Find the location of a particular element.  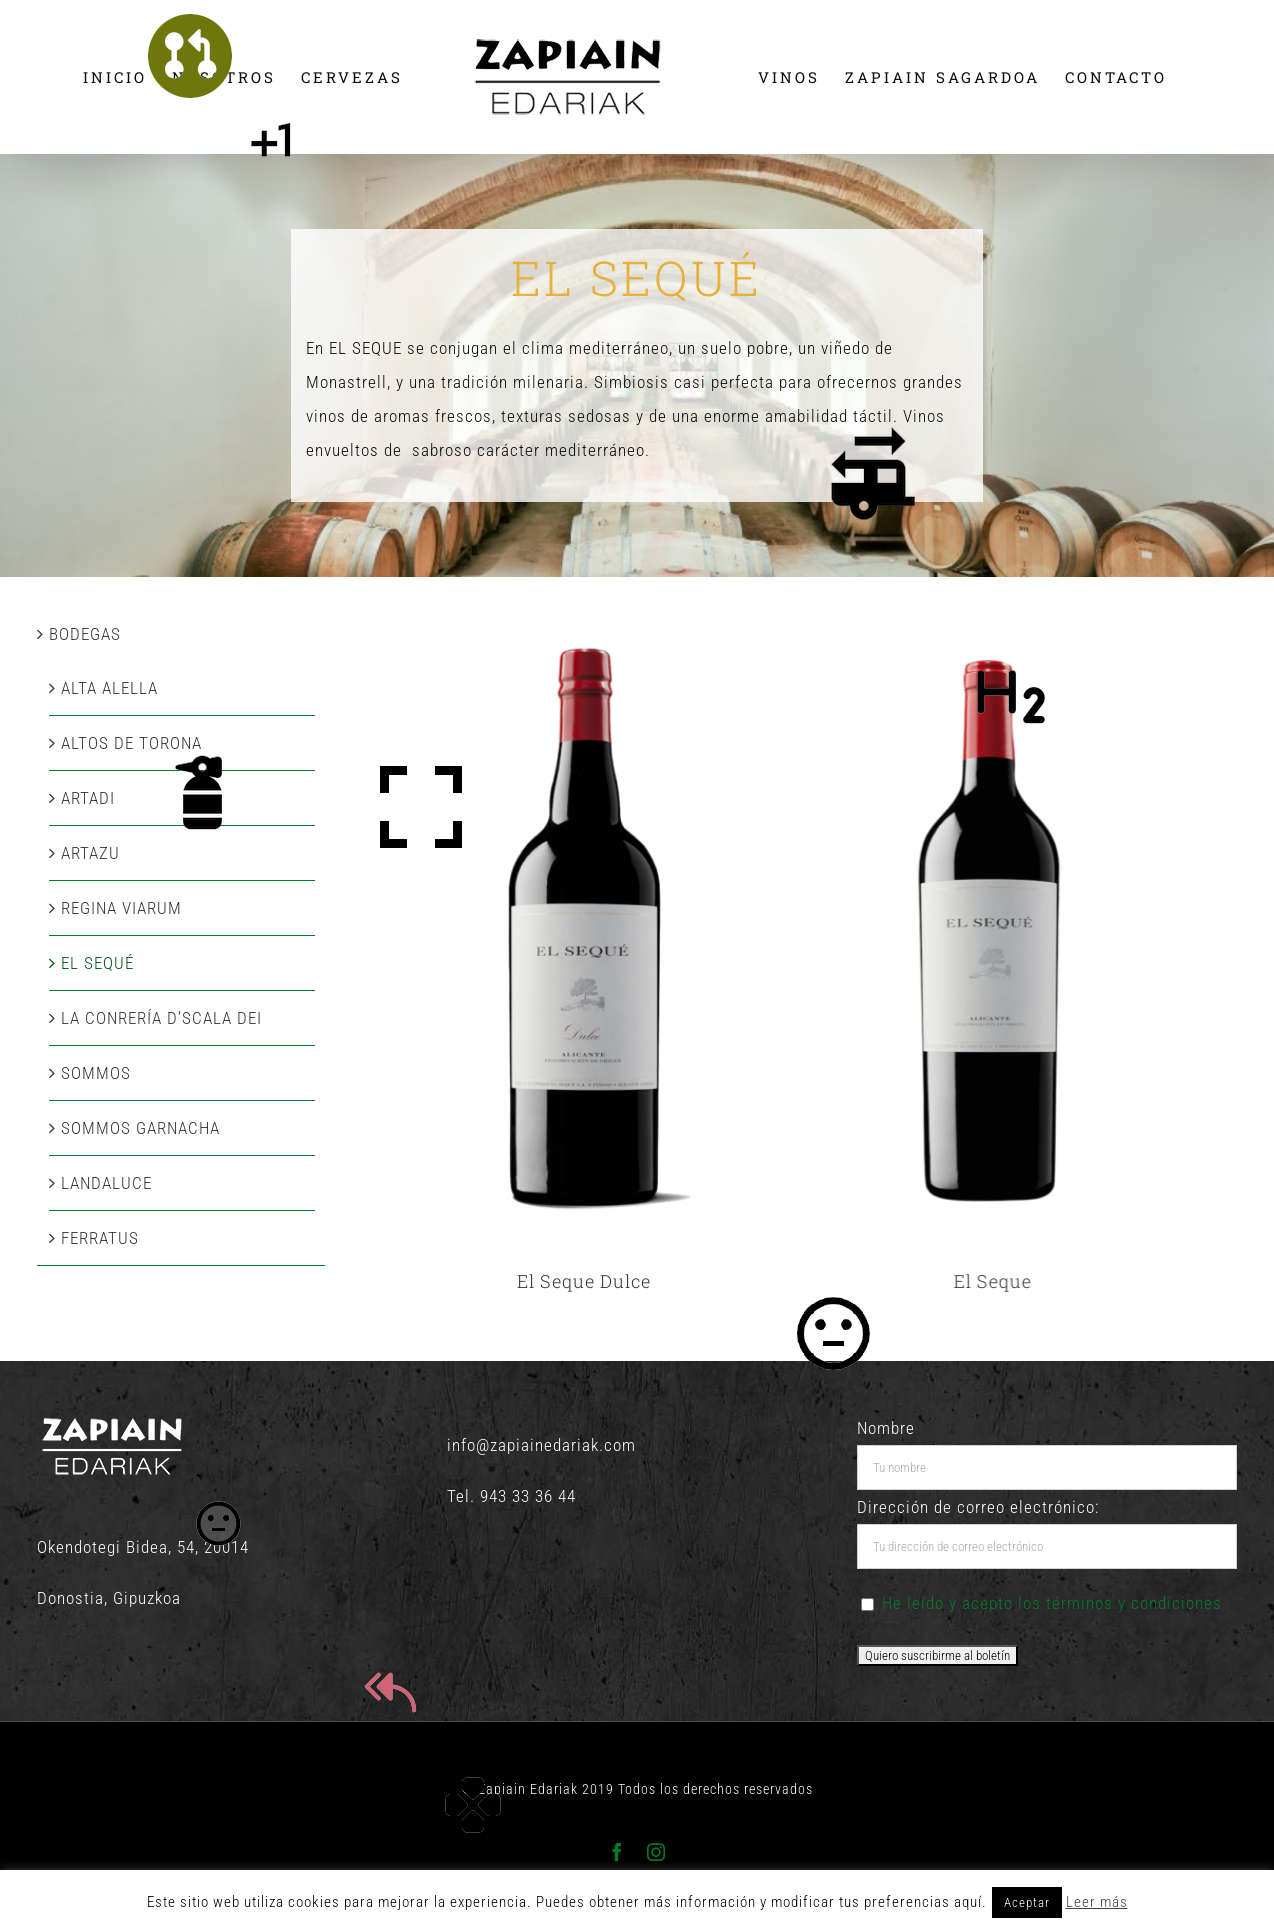

format text as heading level 2 is located at coordinates (1007, 695).